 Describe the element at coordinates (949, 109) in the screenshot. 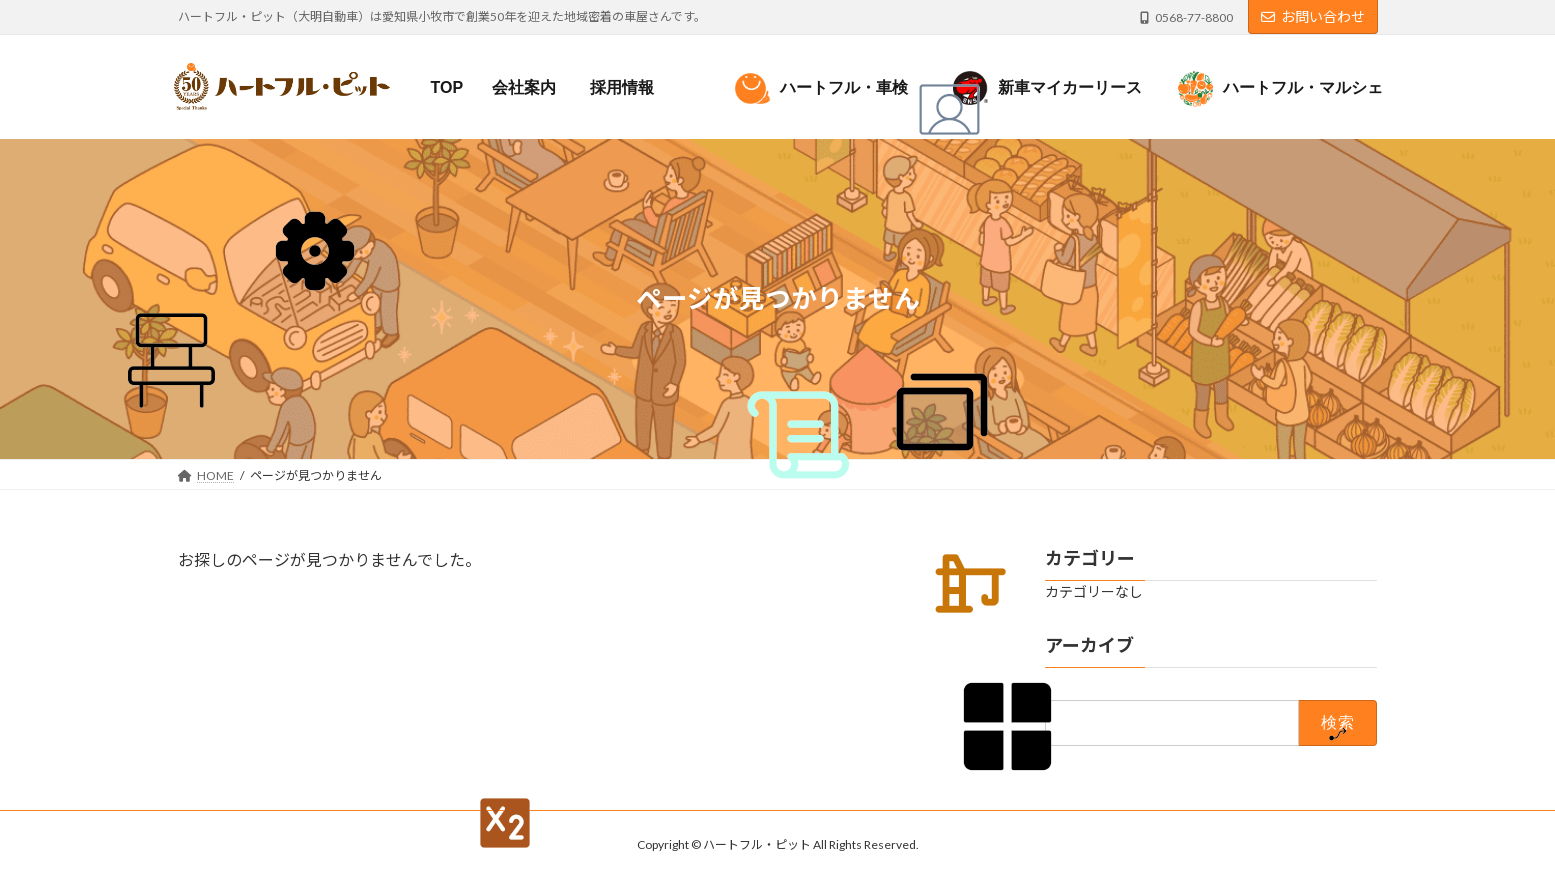

I see `view user profile` at that location.